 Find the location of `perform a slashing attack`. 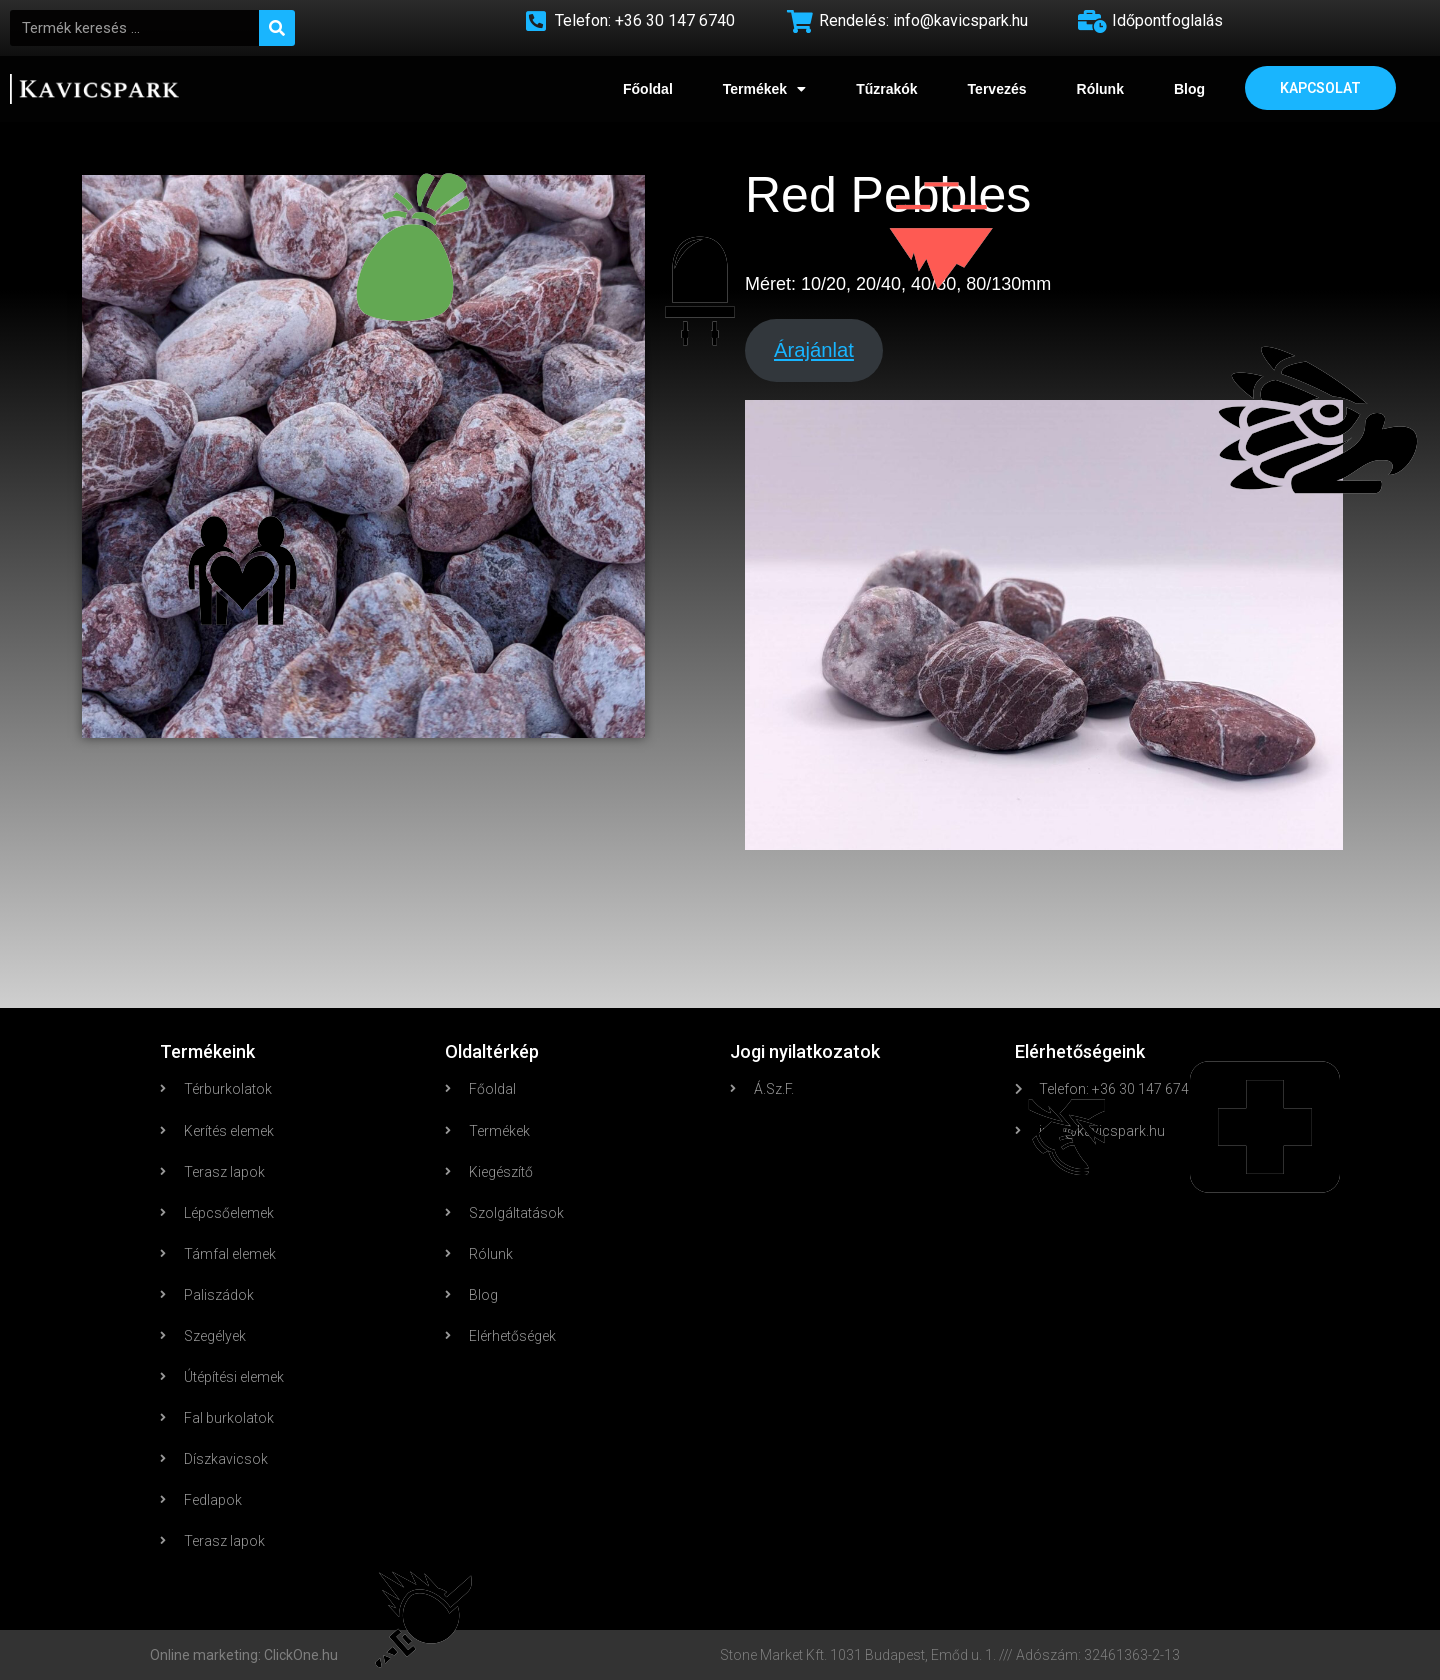

perform a slashing attack is located at coordinates (423, 1619).